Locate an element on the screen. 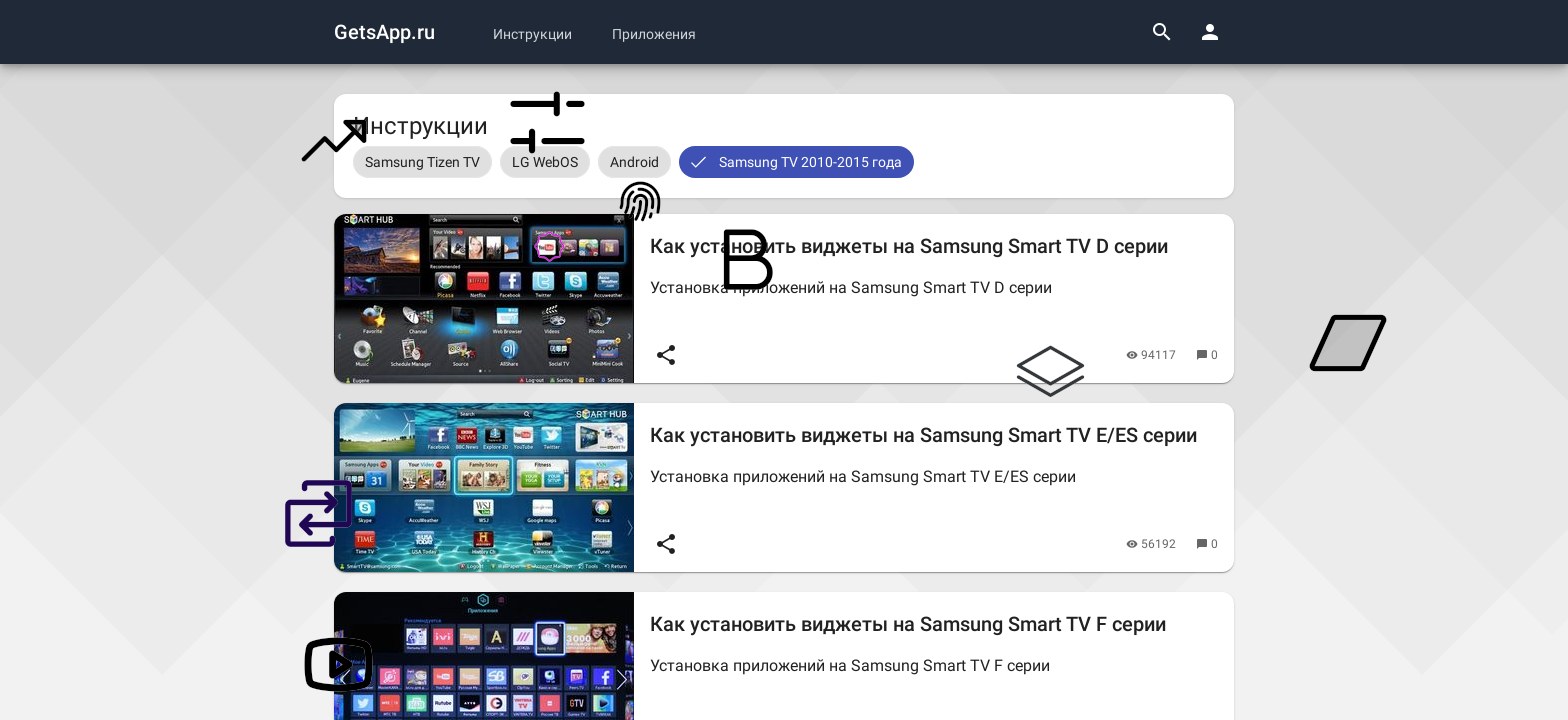 The image size is (1568, 720). adjust settings or preferences is located at coordinates (547, 122).